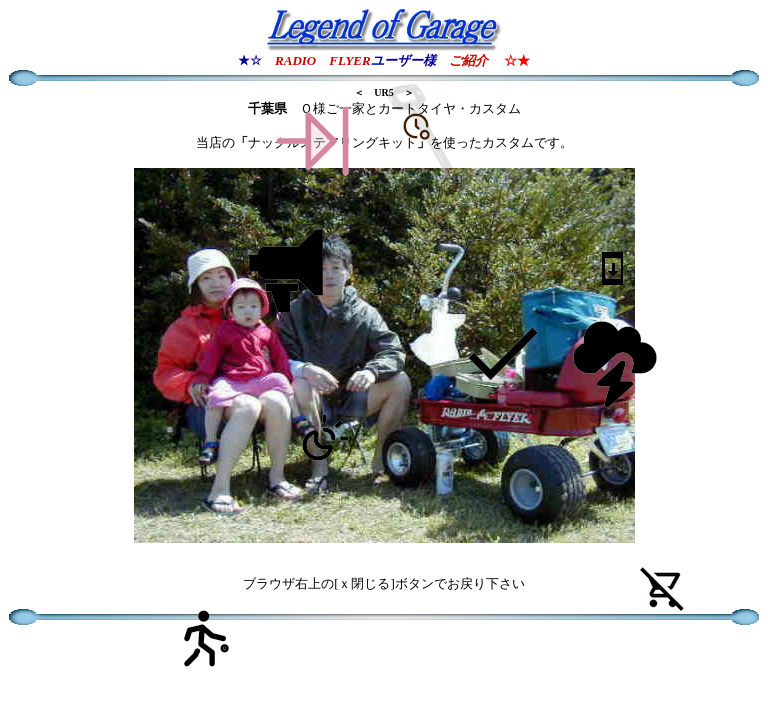 This screenshot has height=720, width=768. What do you see at coordinates (286, 271) in the screenshot?
I see `make an announcement or broadcast` at bounding box center [286, 271].